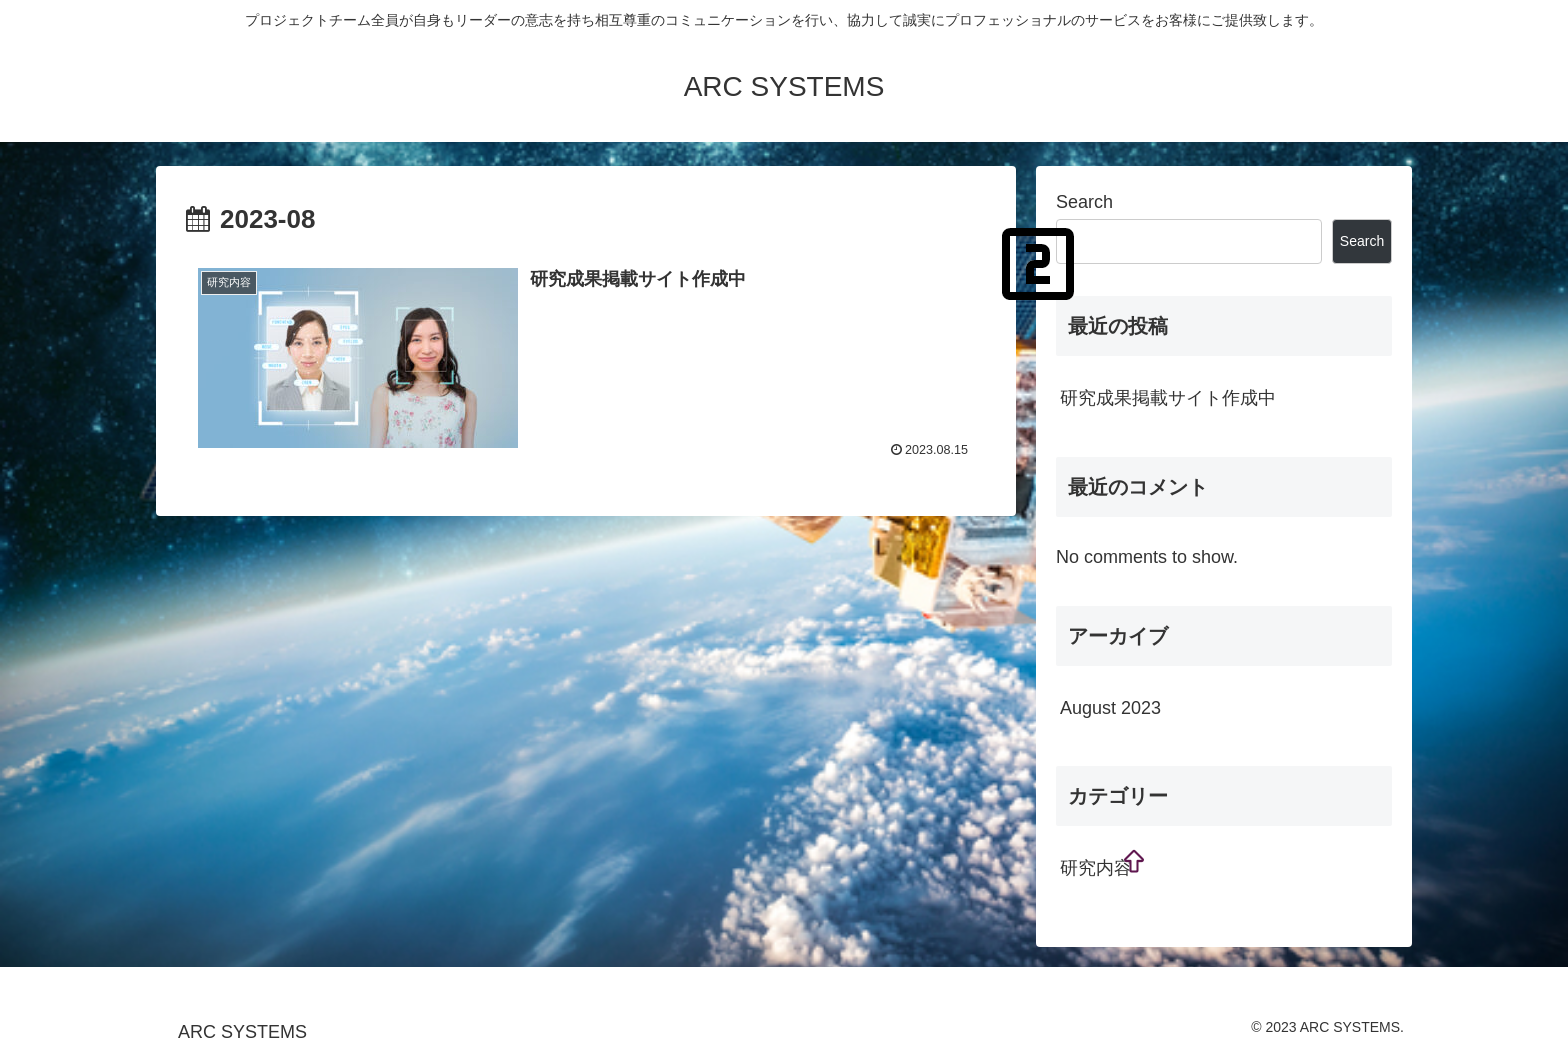 This screenshot has height=1056, width=1568. What do you see at coordinates (1134, 861) in the screenshot?
I see `upvote or like content` at bounding box center [1134, 861].